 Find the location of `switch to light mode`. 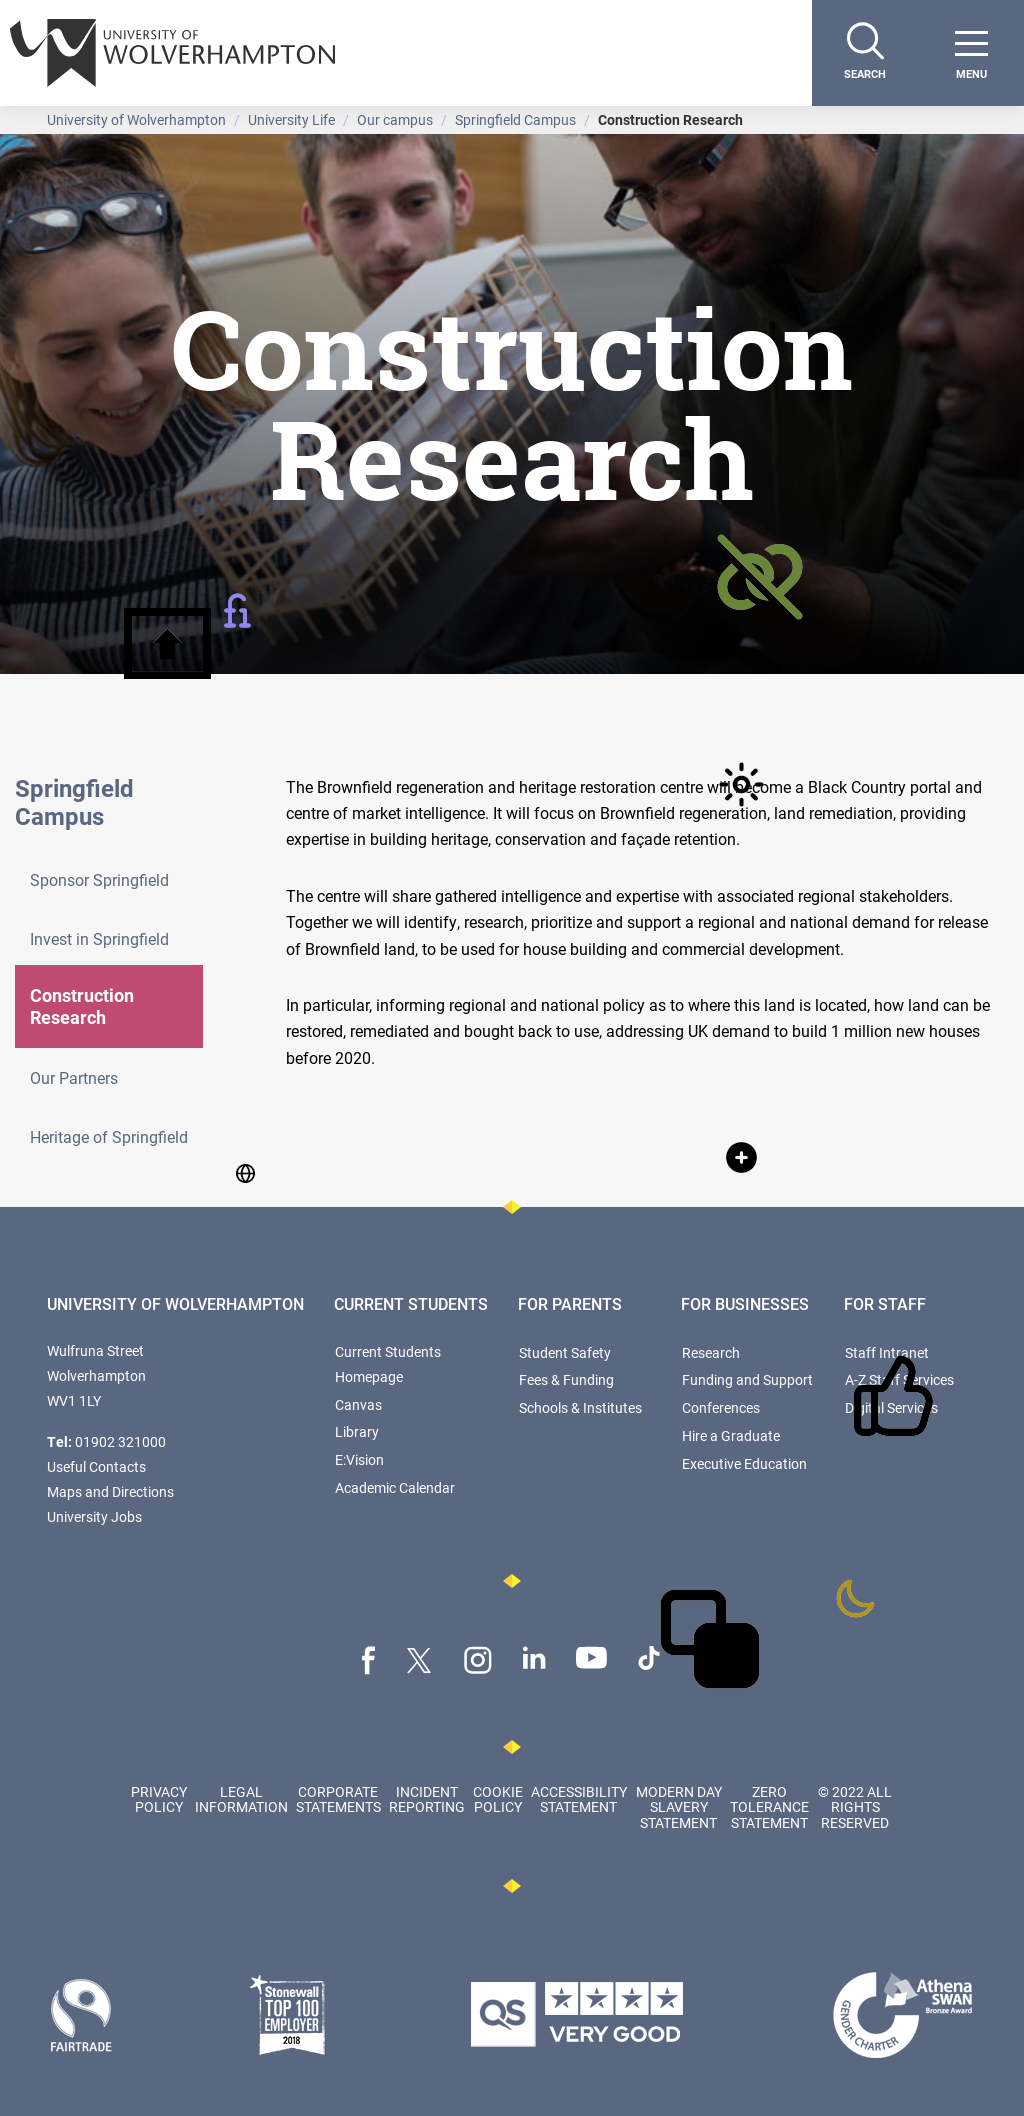

switch to light mode is located at coordinates (741, 784).